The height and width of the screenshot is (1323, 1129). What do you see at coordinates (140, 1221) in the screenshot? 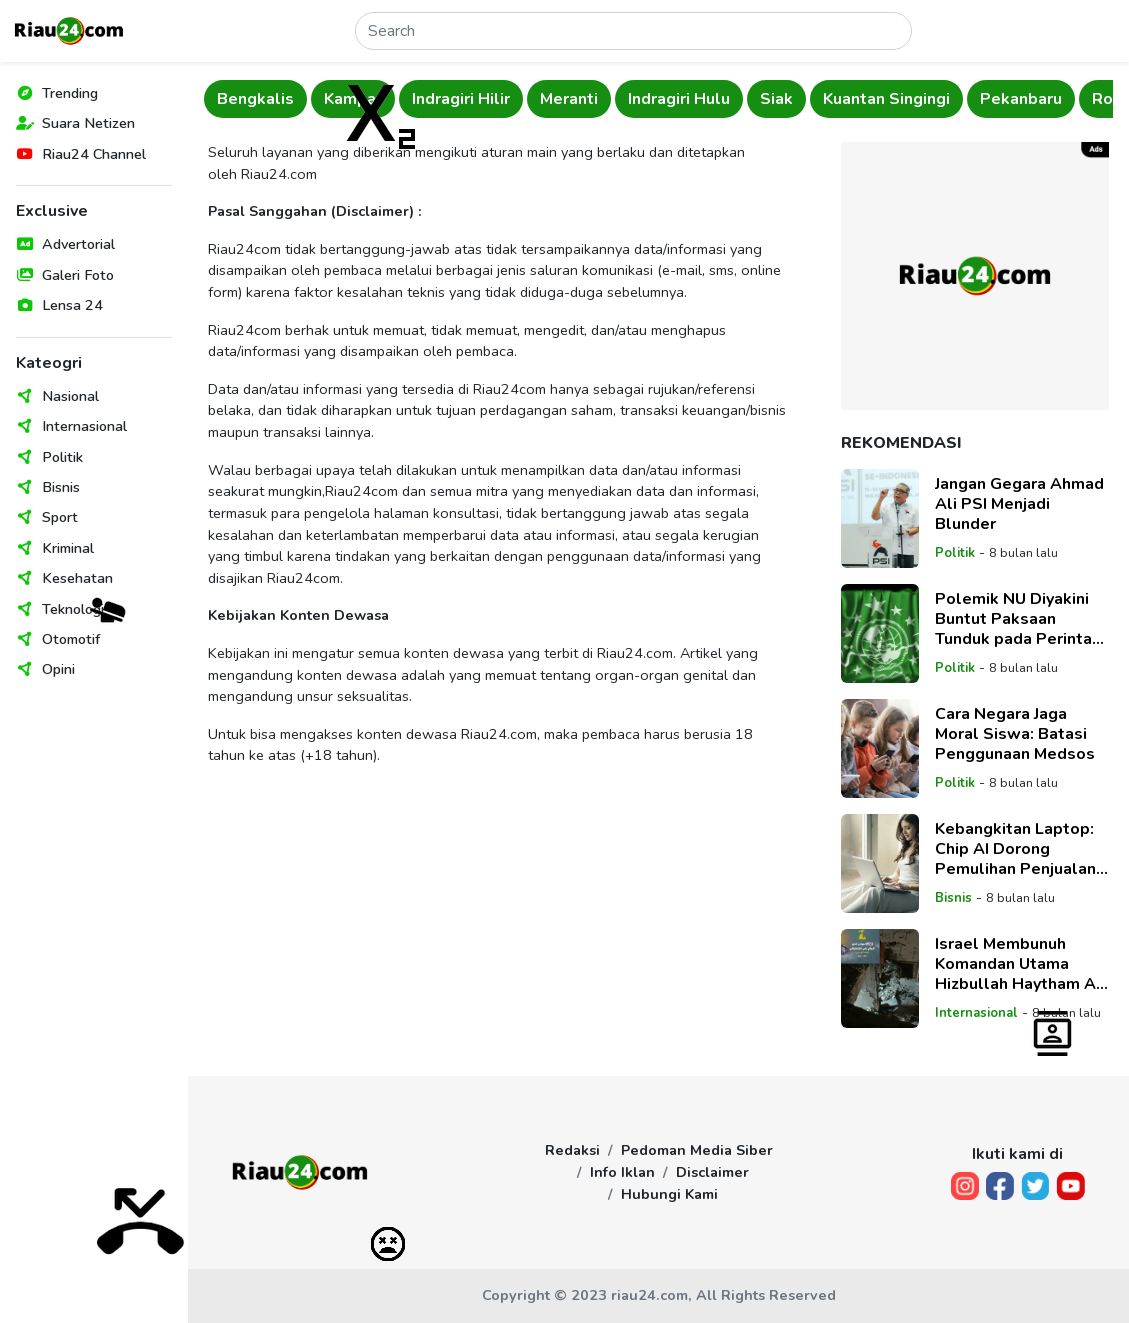
I see `indicates a missed phone call` at bounding box center [140, 1221].